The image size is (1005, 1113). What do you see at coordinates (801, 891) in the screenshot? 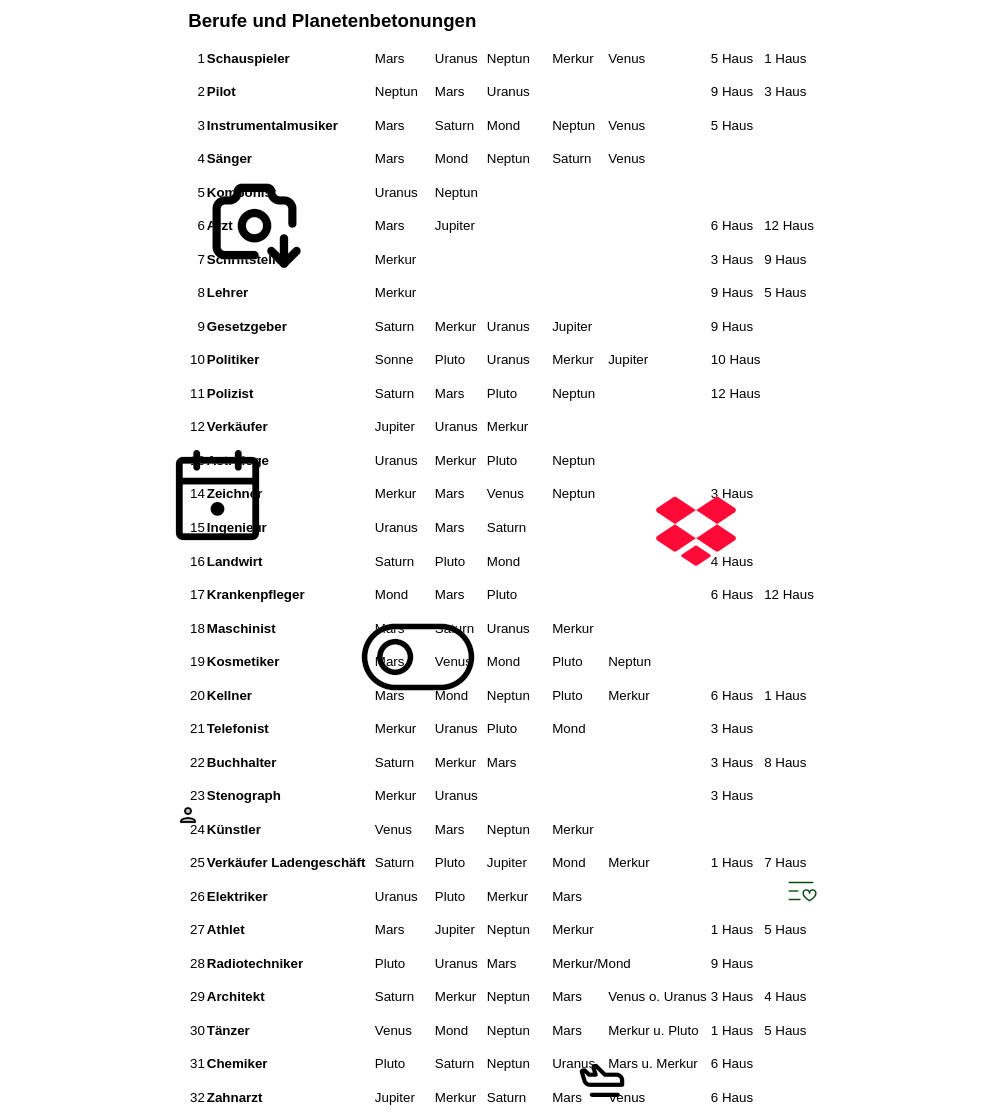
I see `view your favorites list` at bounding box center [801, 891].